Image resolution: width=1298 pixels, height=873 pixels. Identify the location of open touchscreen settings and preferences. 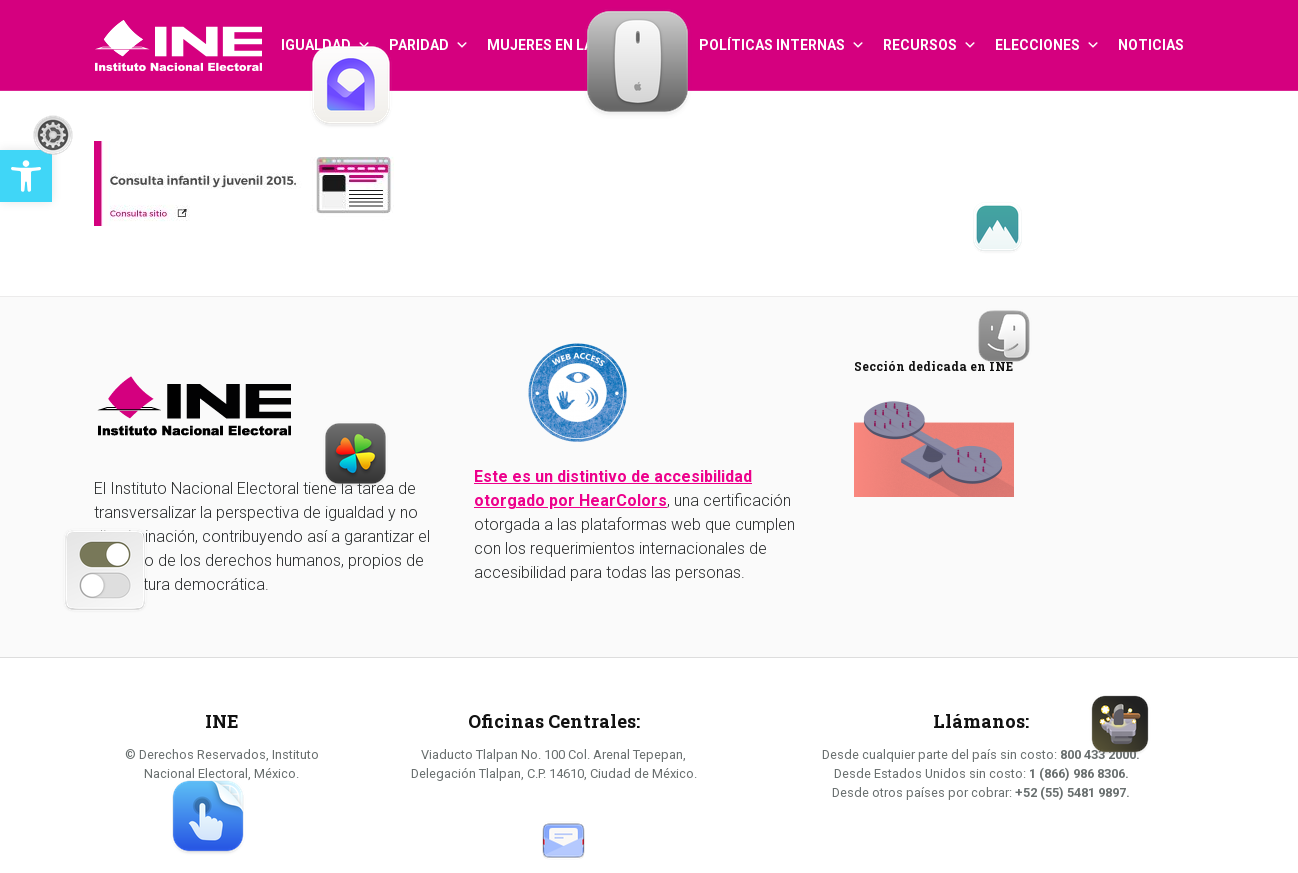
(208, 816).